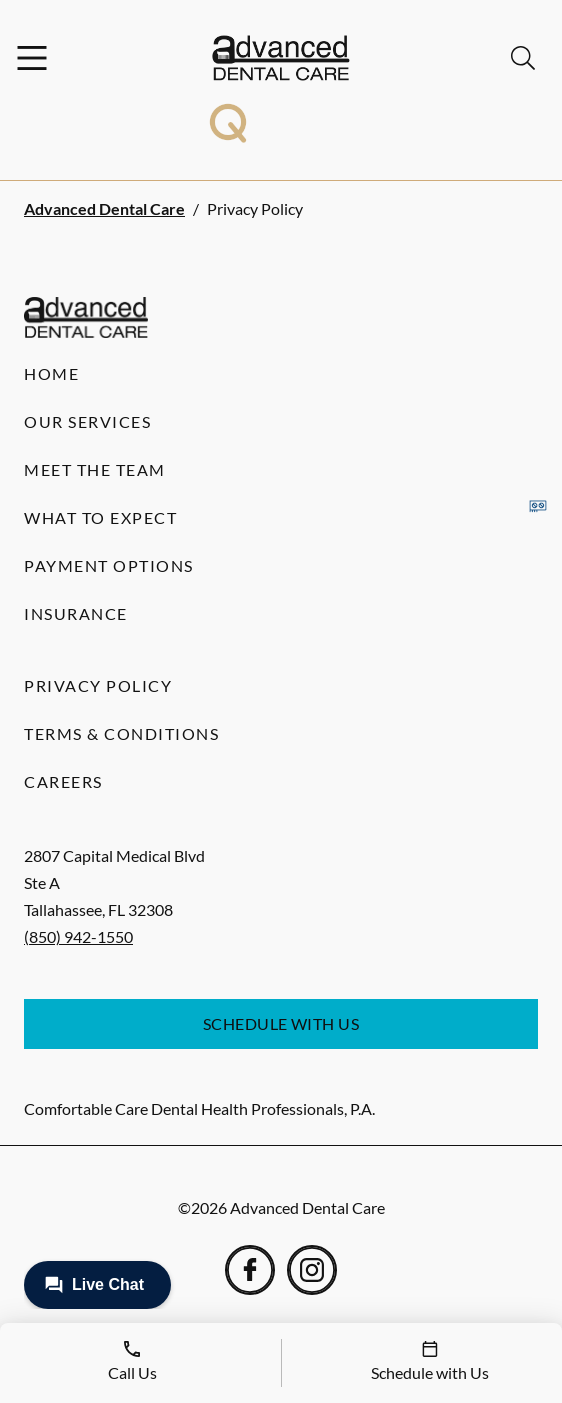 This screenshot has width=562, height=1403. What do you see at coordinates (228, 122) in the screenshot?
I see `represents the letter Q in text or labels` at bounding box center [228, 122].